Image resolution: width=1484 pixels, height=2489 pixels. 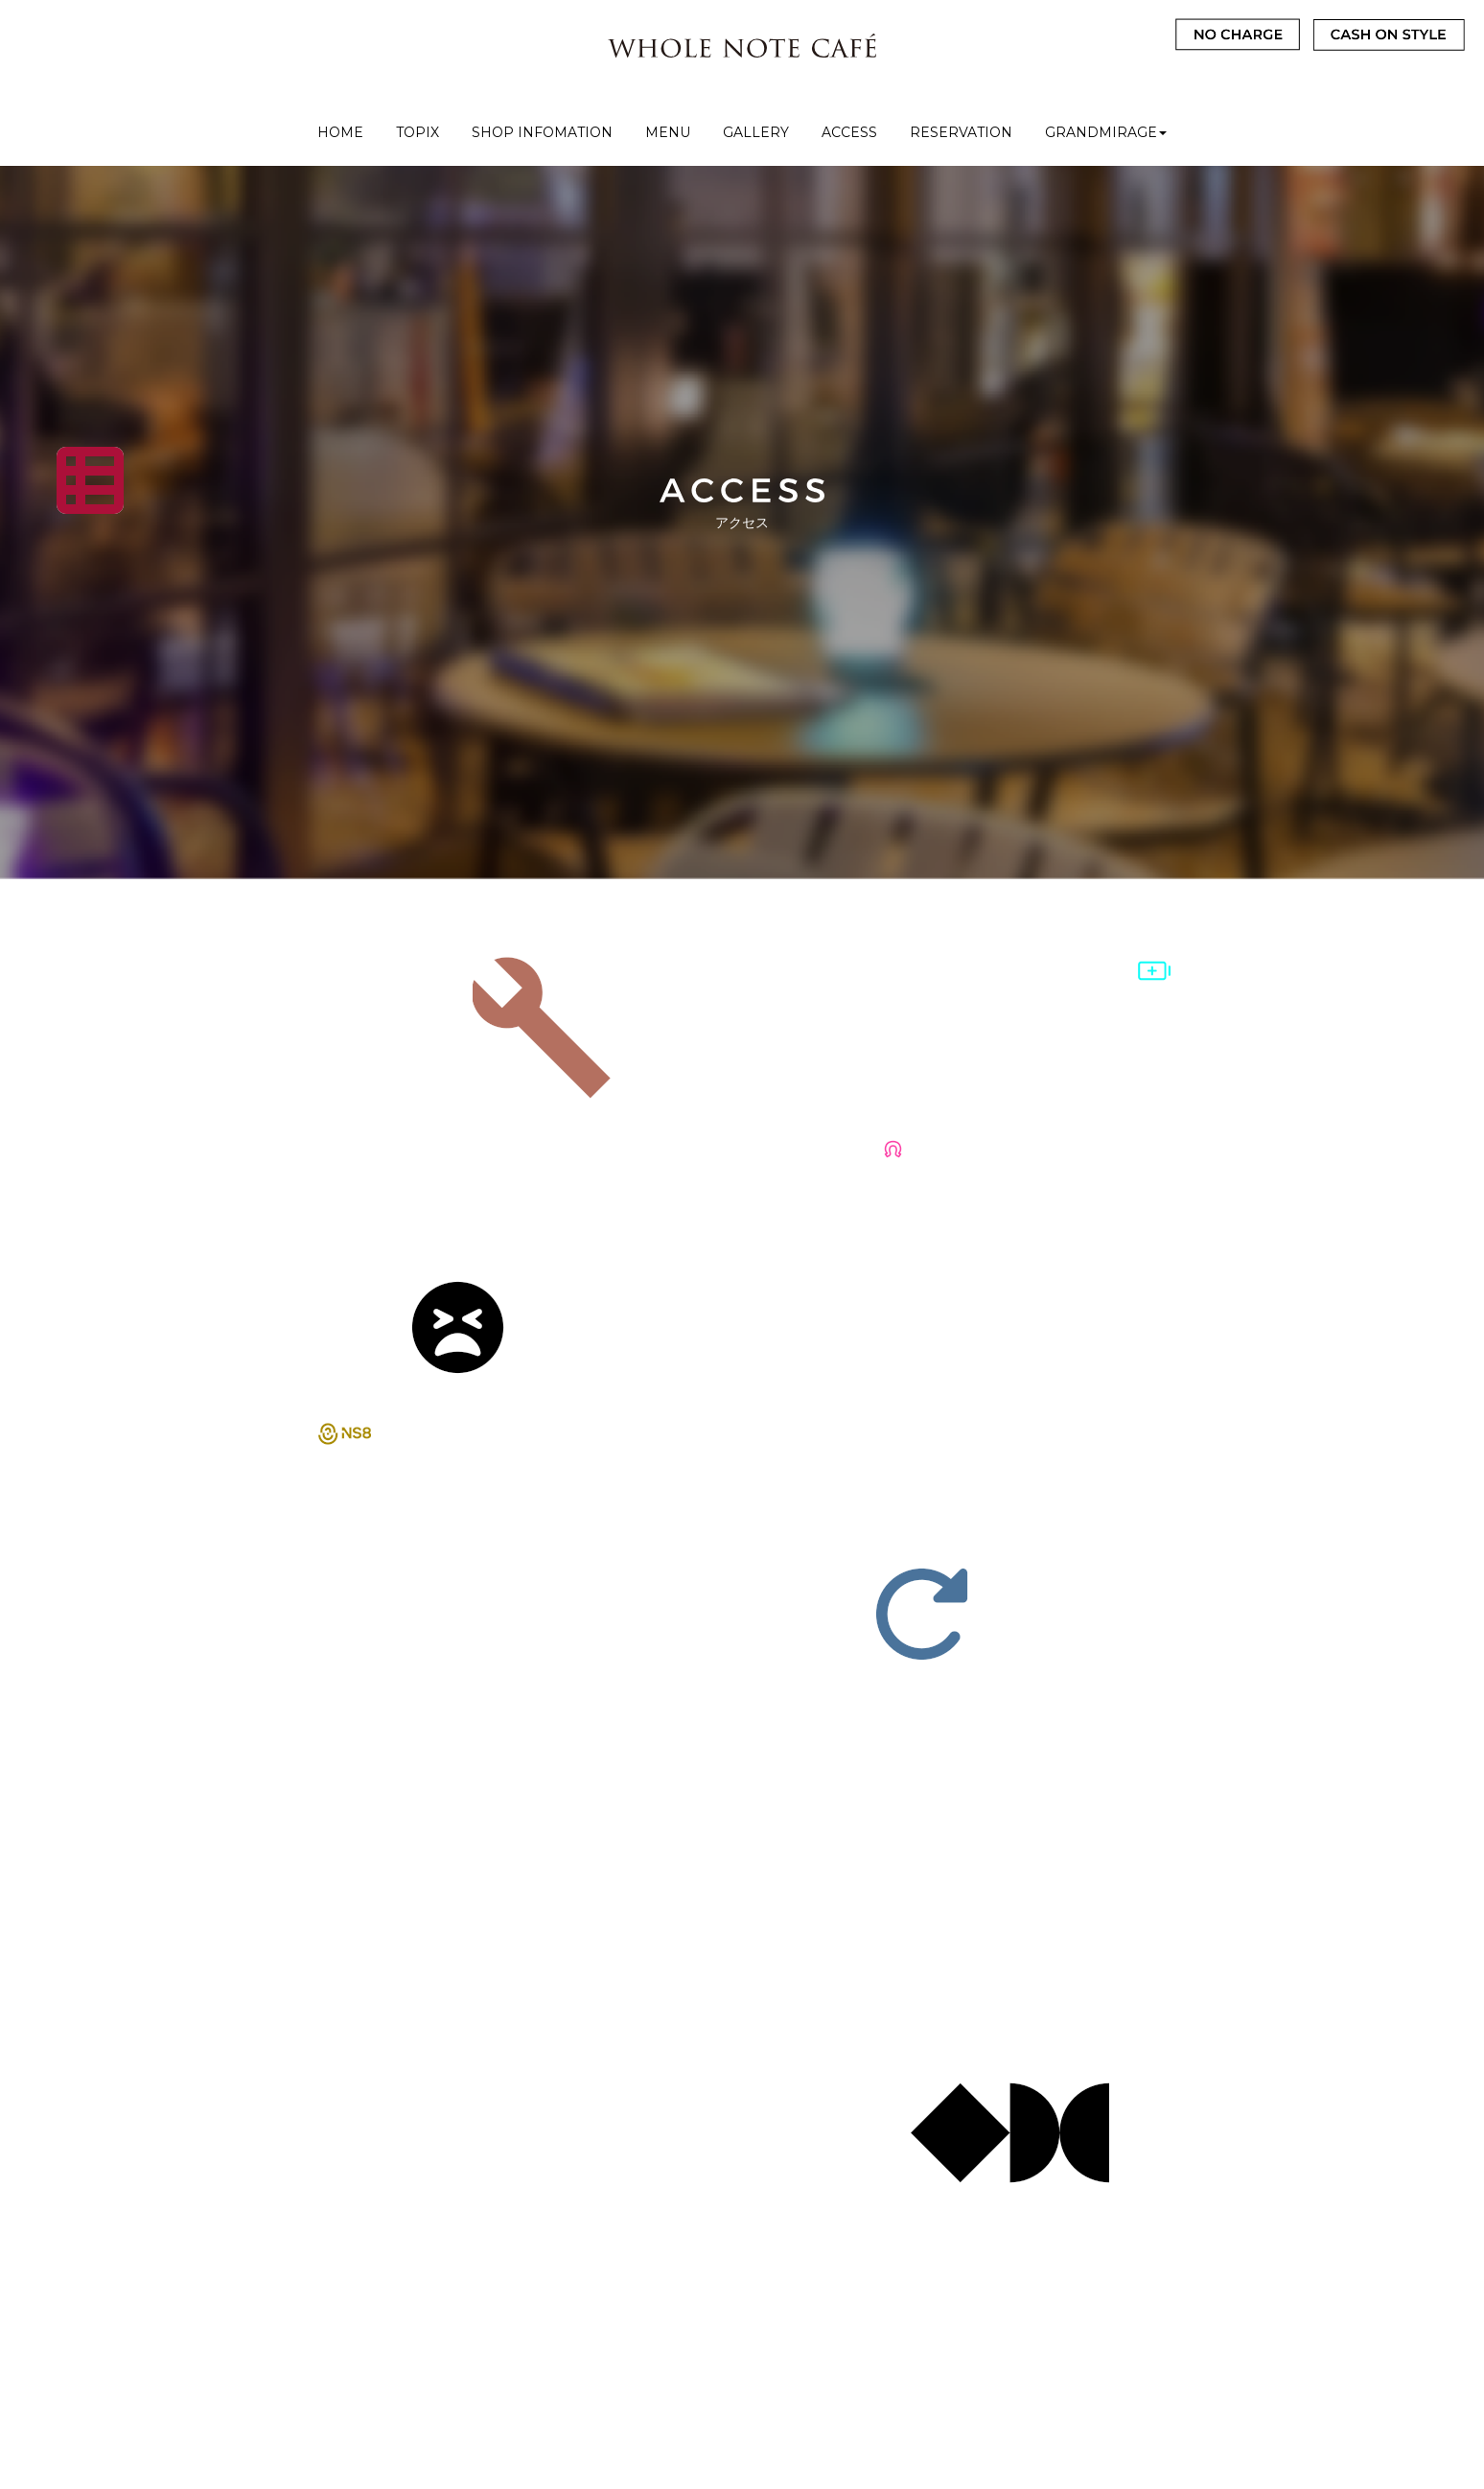 What do you see at coordinates (921, 1614) in the screenshot?
I see `redo the last action` at bounding box center [921, 1614].